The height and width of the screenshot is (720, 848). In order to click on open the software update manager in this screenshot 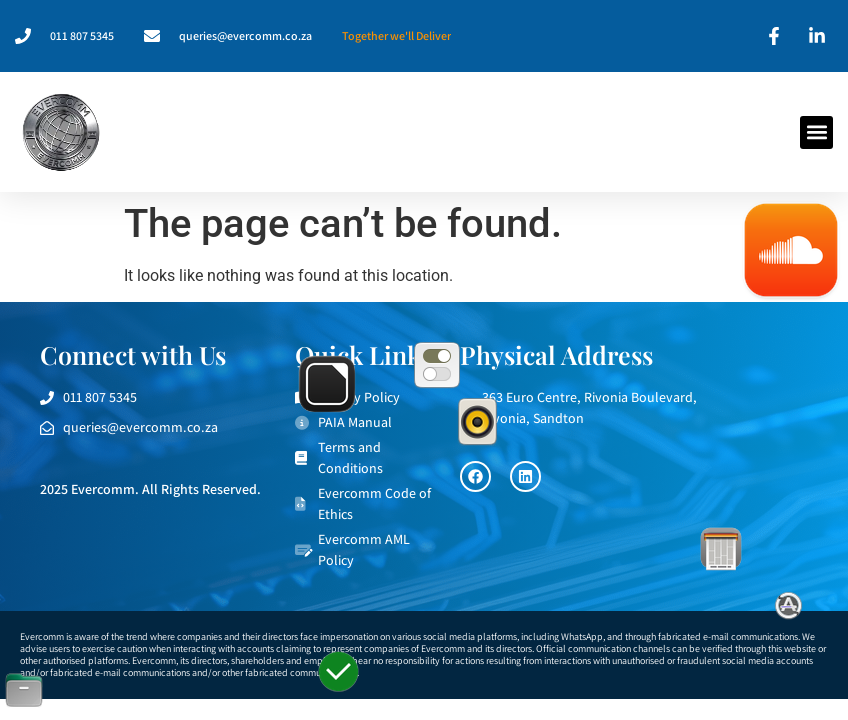, I will do `click(788, 605)`.